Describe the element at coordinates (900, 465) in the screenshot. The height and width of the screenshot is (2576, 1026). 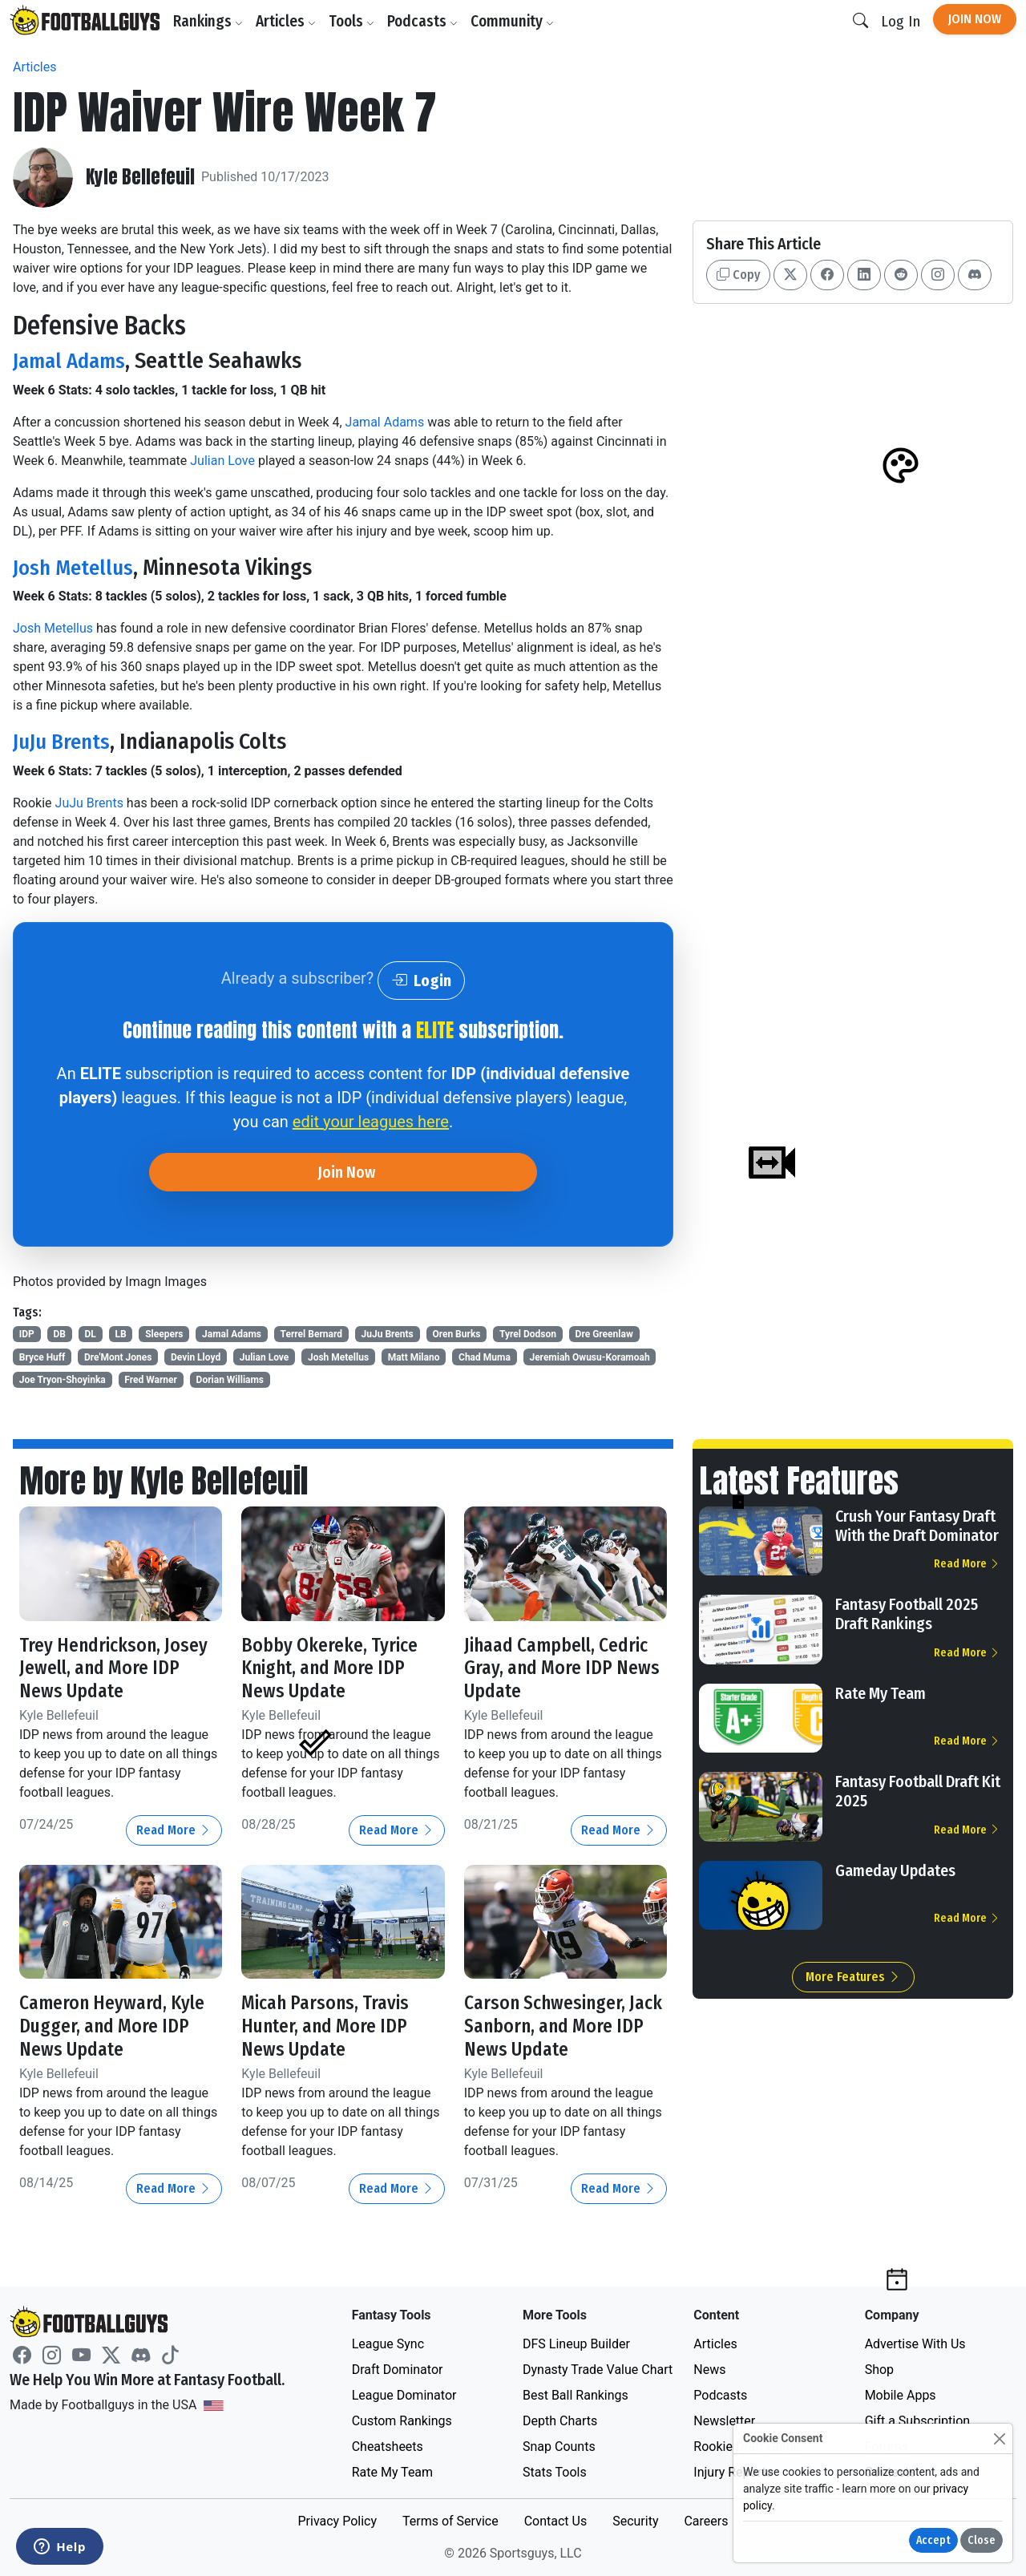
I see `customize theme or color settings` at that location.